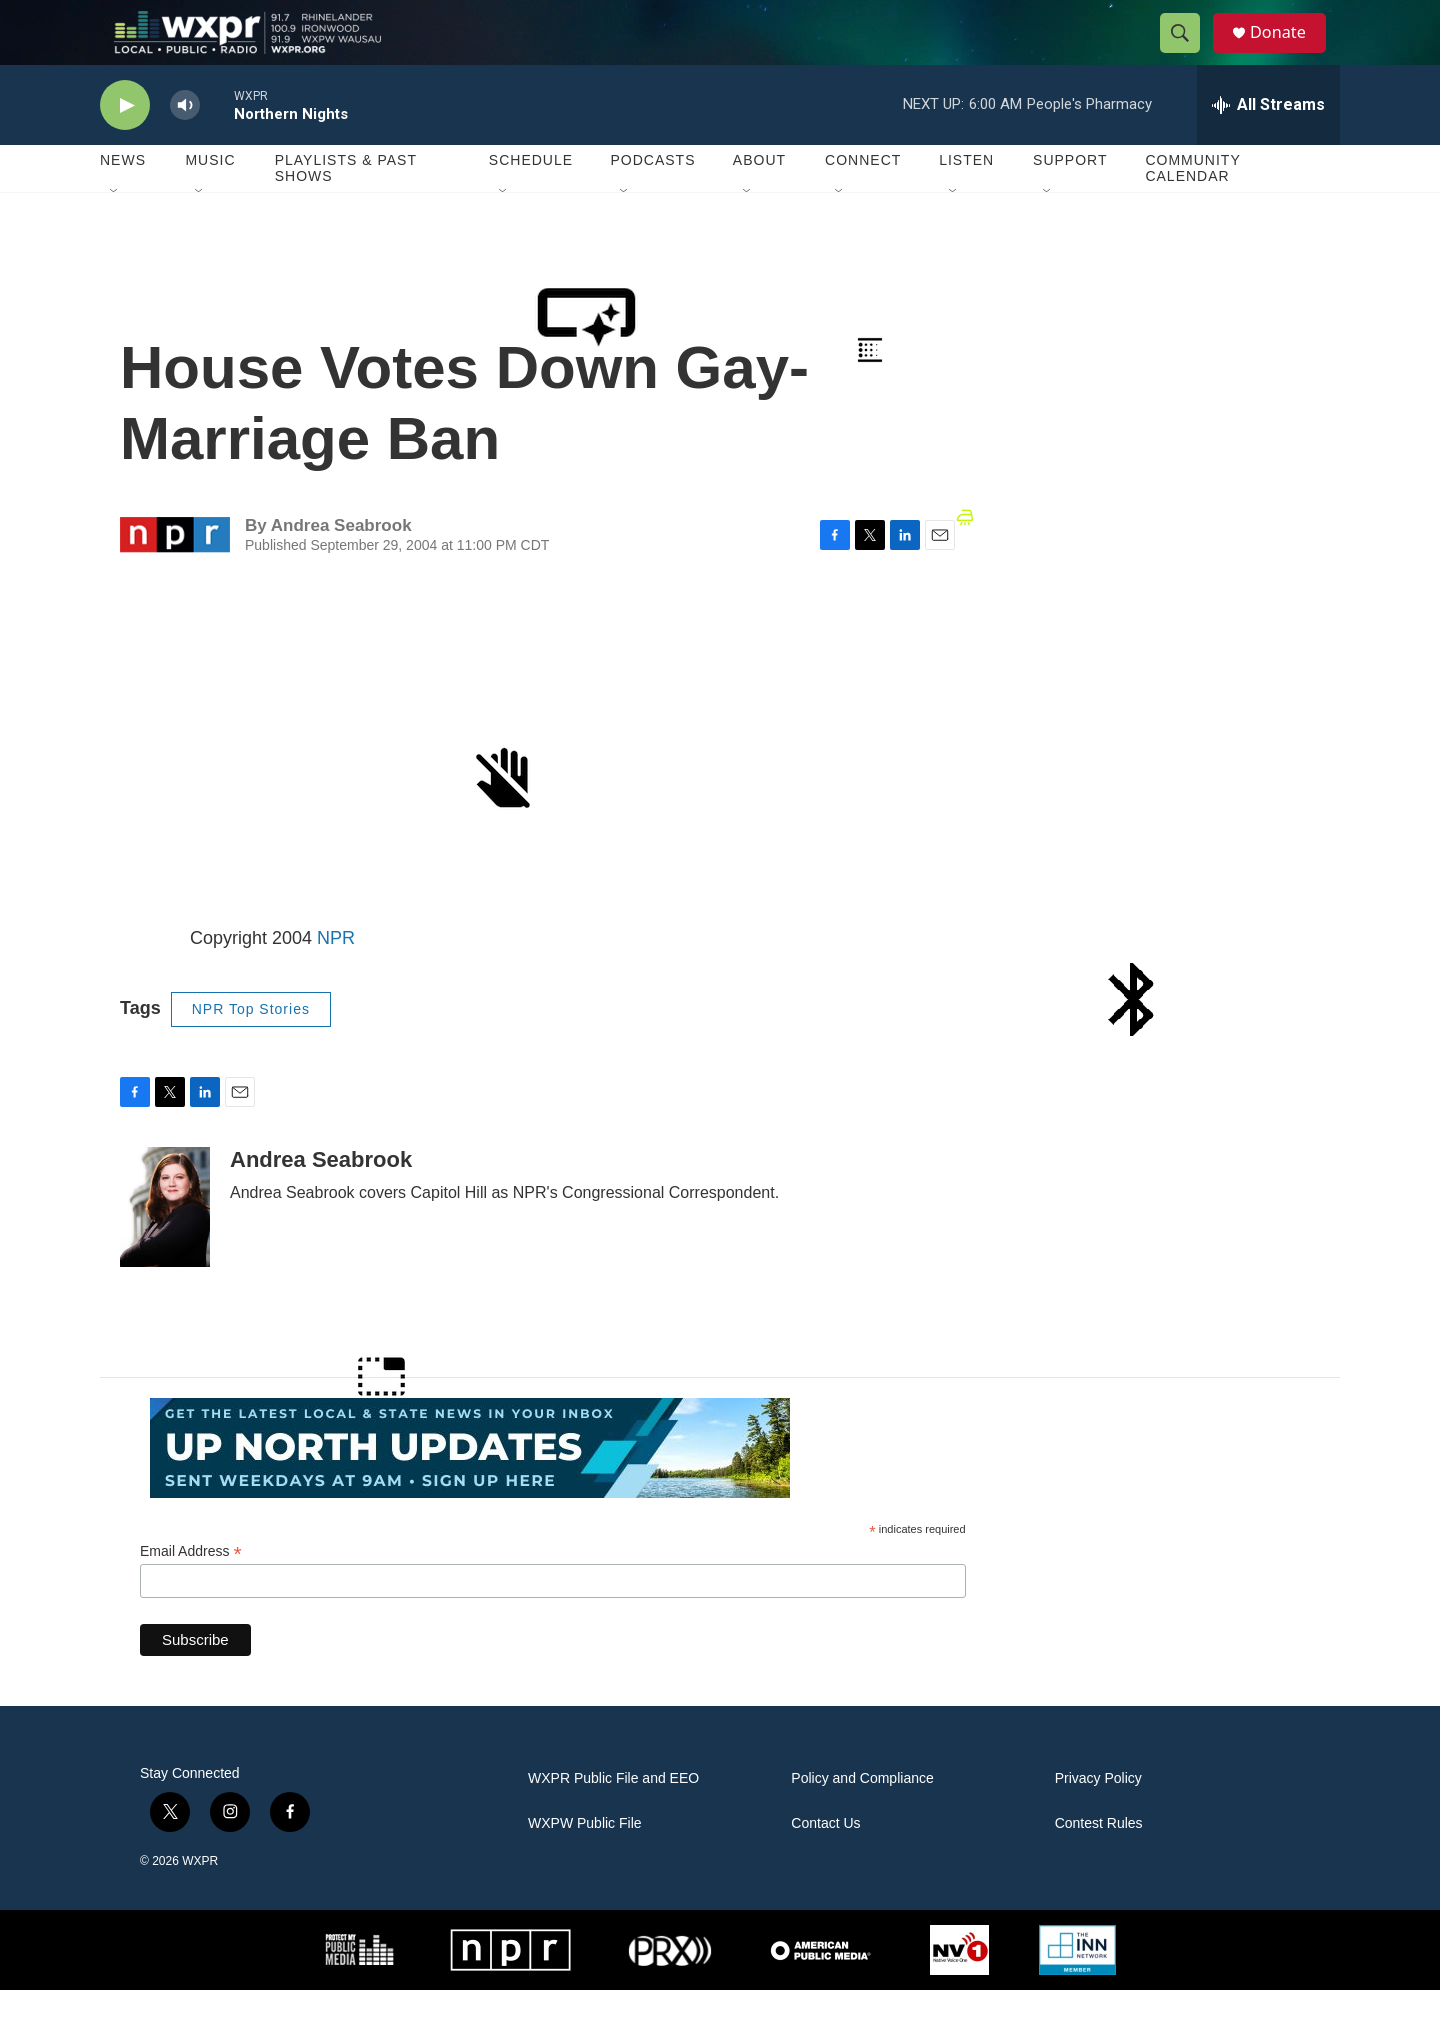 This screenshot has height=2030, width=1440. What do you see at coordinates (505, 779) in the screenshot?
I see `do not touch - touchscreen disabled` at bounding box center [505, 779].